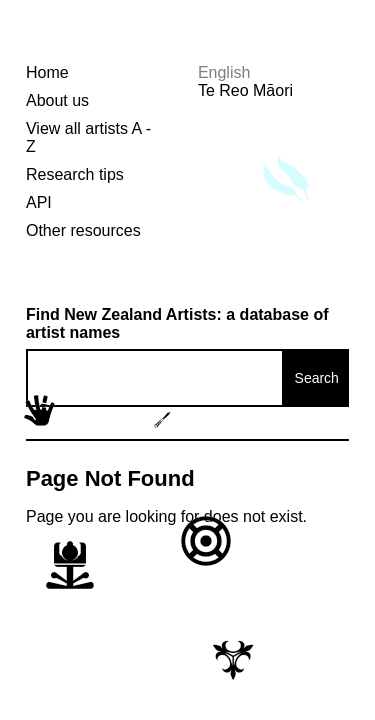 The width and height of the screenshot is (375, 720). I want to click on select butterfly knife weapon or tool, so click(162, 420).